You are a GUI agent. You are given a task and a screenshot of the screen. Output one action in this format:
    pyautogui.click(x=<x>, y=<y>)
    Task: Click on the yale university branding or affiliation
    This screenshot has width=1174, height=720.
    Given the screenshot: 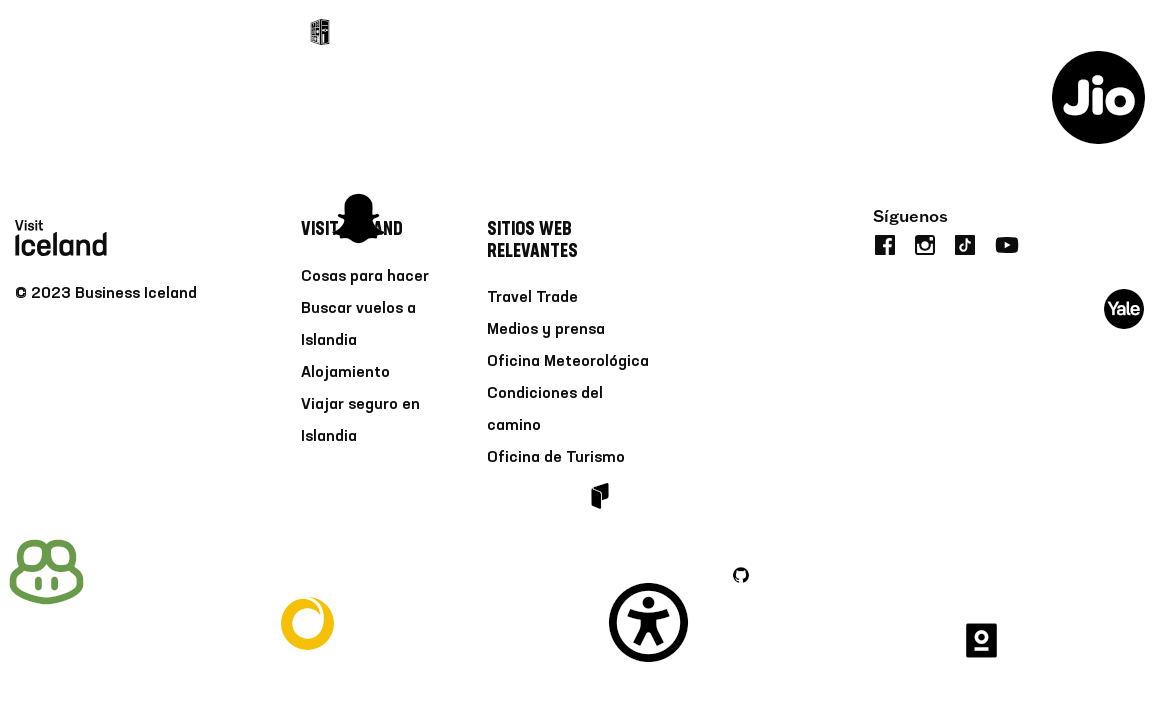 What is the action you would take?
    pyautogui.click(x=1124, y=309)
    